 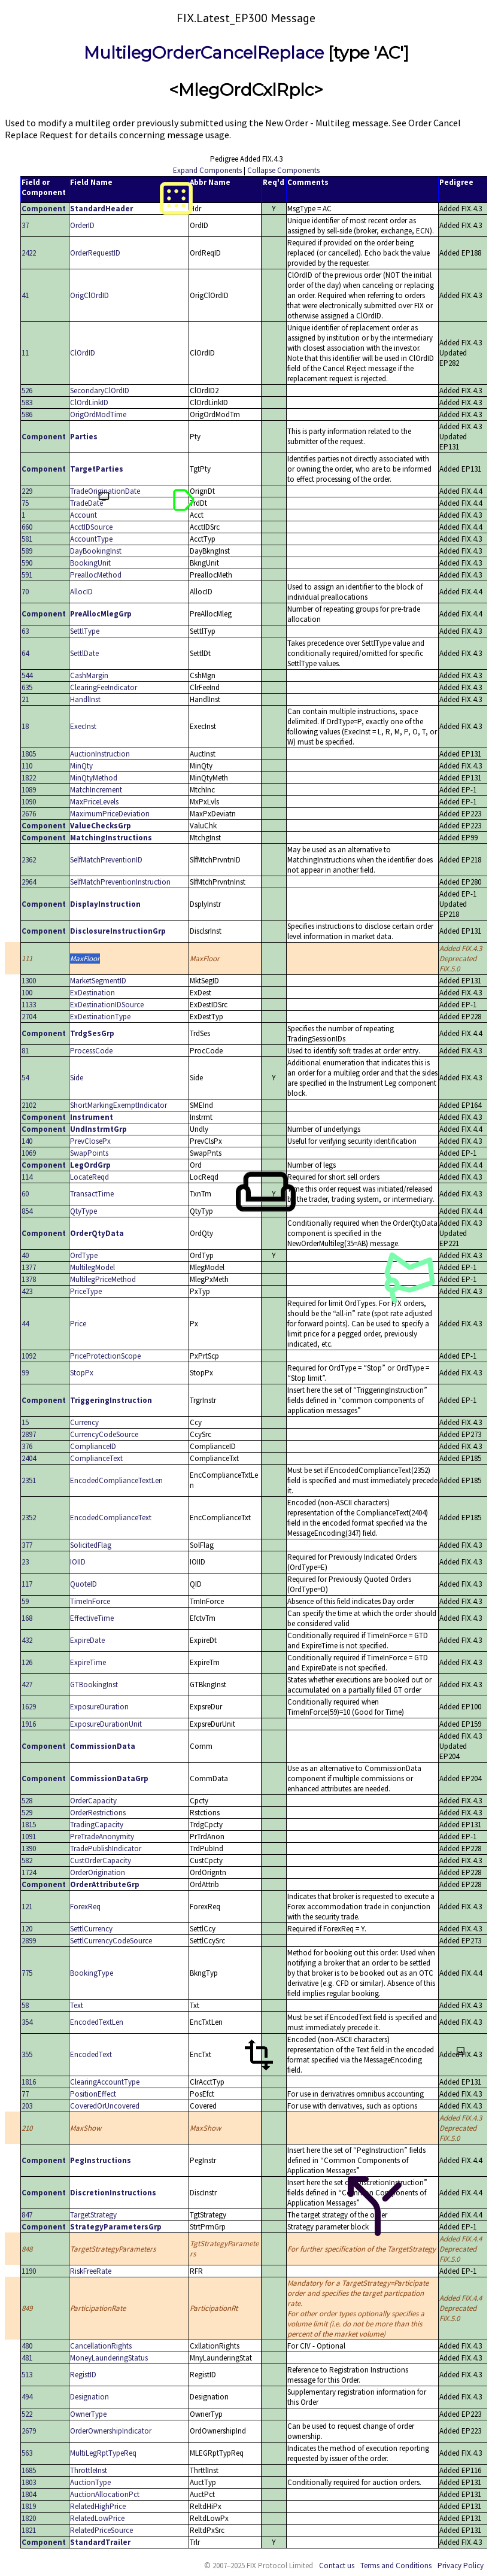 What do you see at coordinates (375, 2206) in the screenshot?
I see `bear left at the upcoming fork` at bounding box center [375, 2206].